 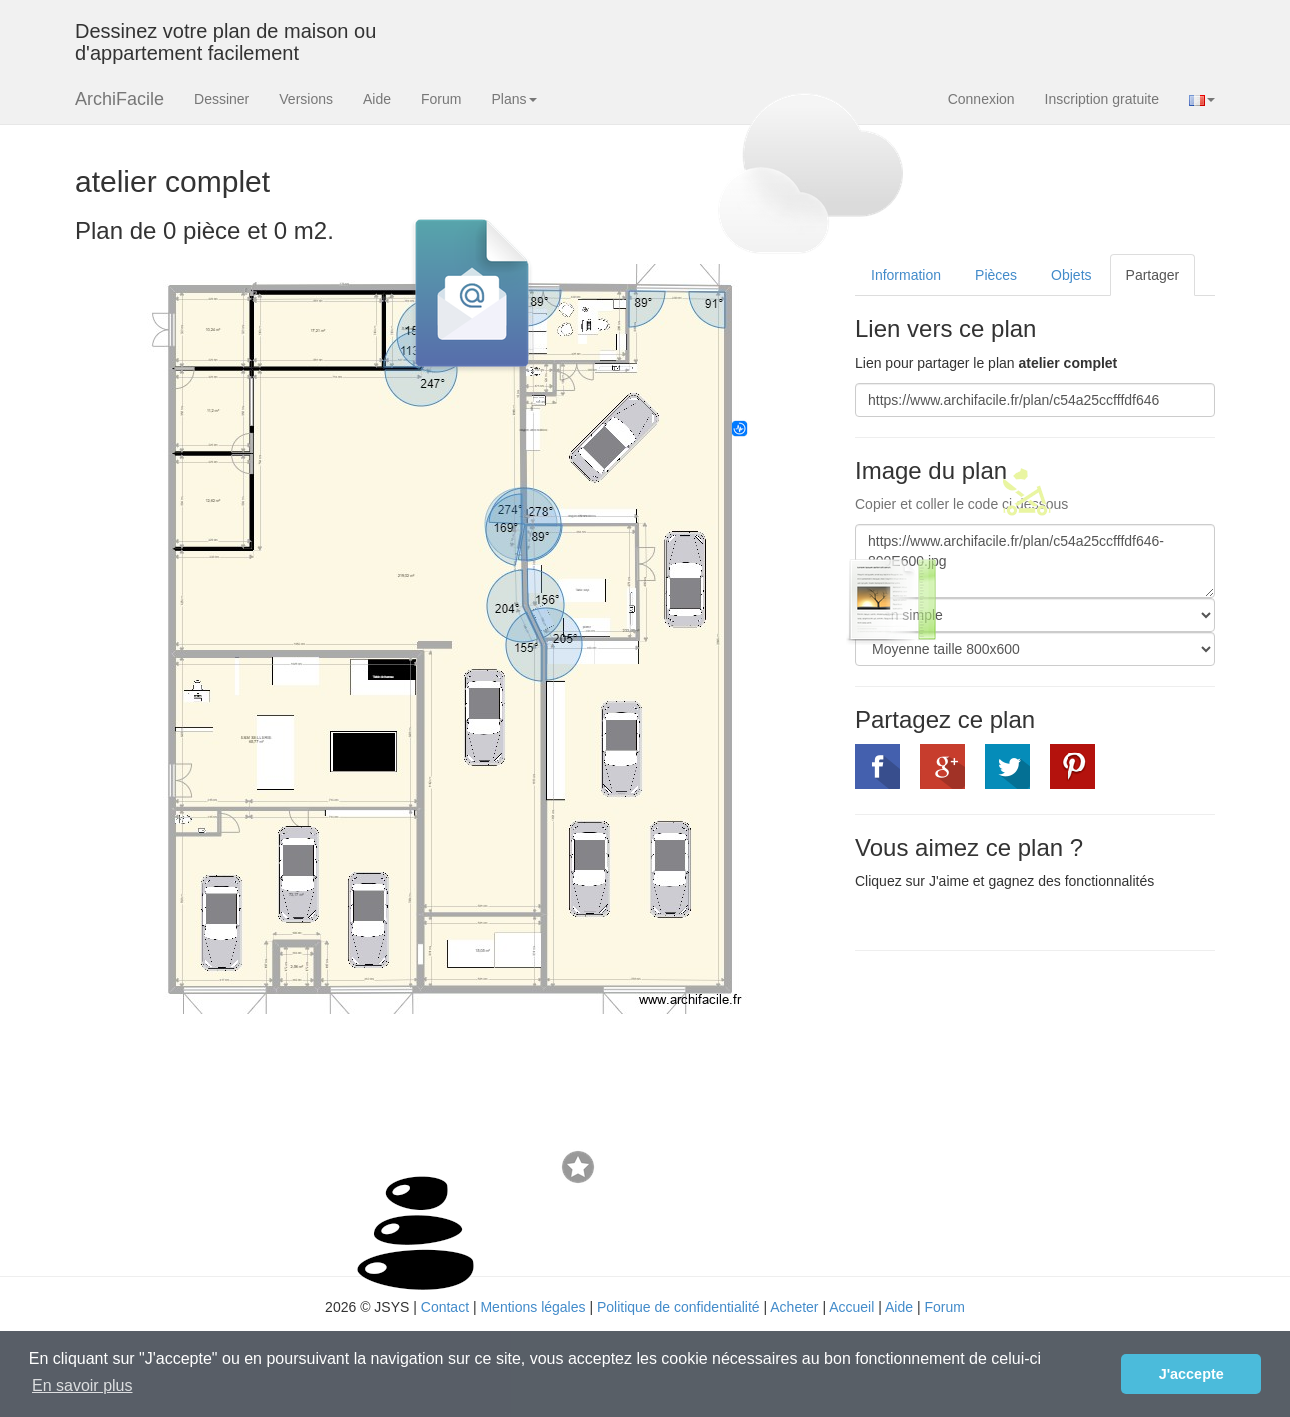 I want to click on launch projectile in siege game, so click(x=1027, y=491).